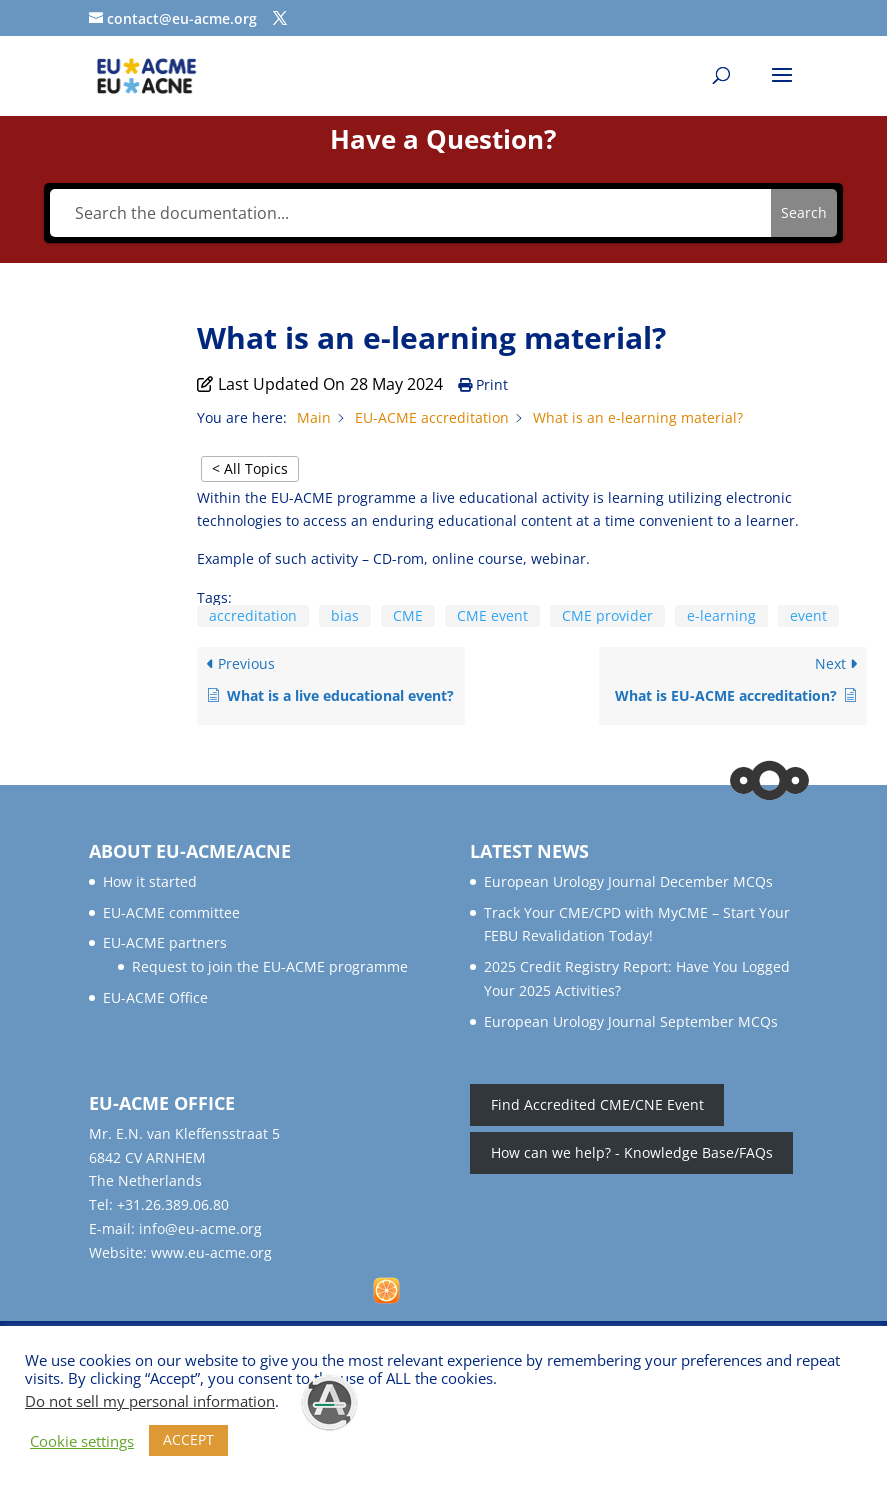 This screenshot has height=1486, width=887. Describe the element at coordinates (329, 1402) in the screenshot. I see `open the software update manager` at that location.